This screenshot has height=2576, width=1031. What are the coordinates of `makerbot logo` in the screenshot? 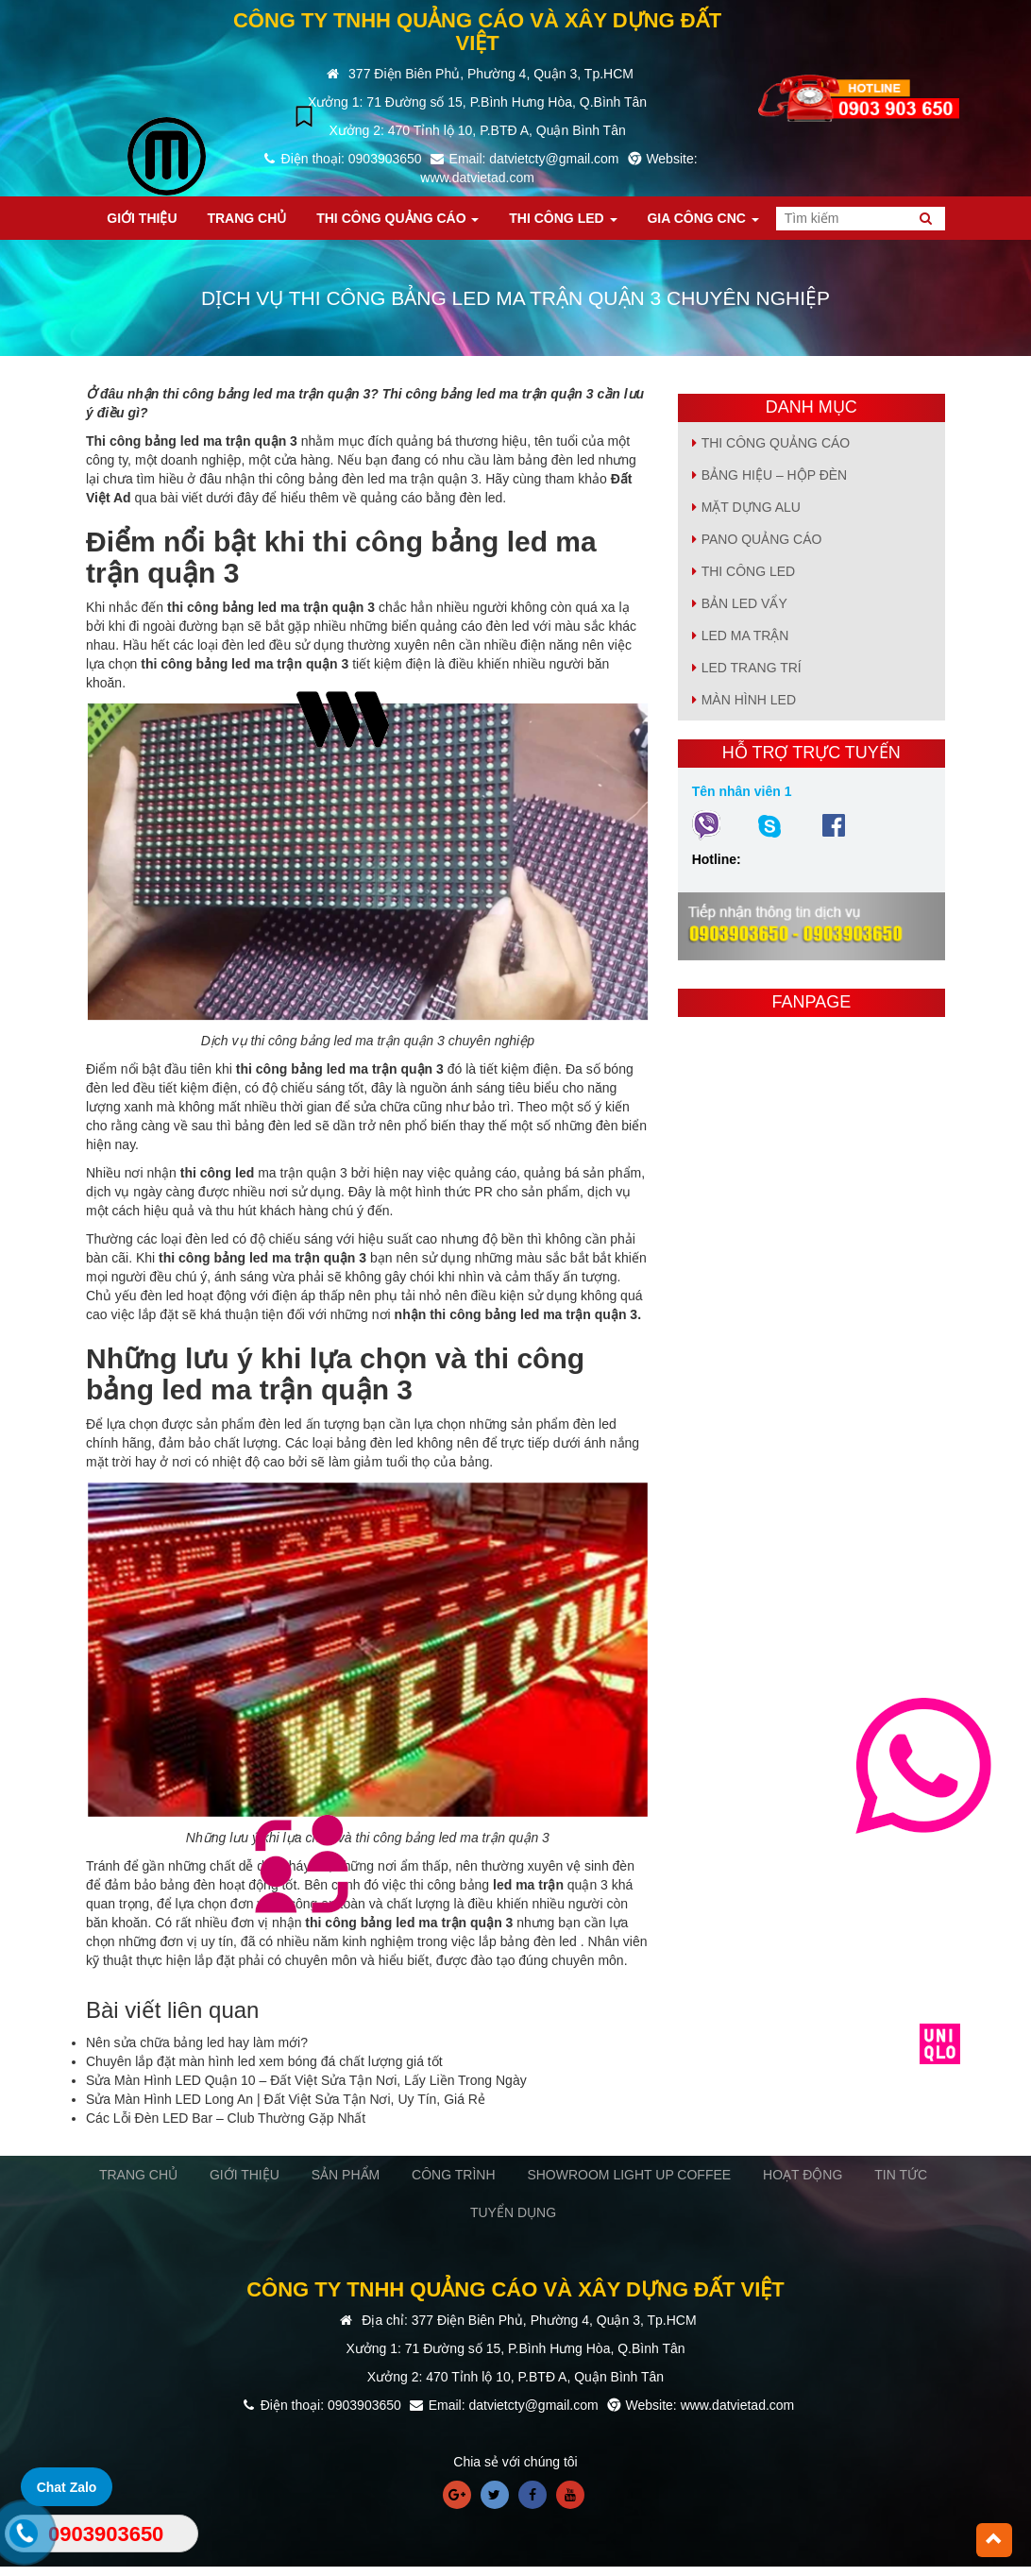 It's located at (166, 156).